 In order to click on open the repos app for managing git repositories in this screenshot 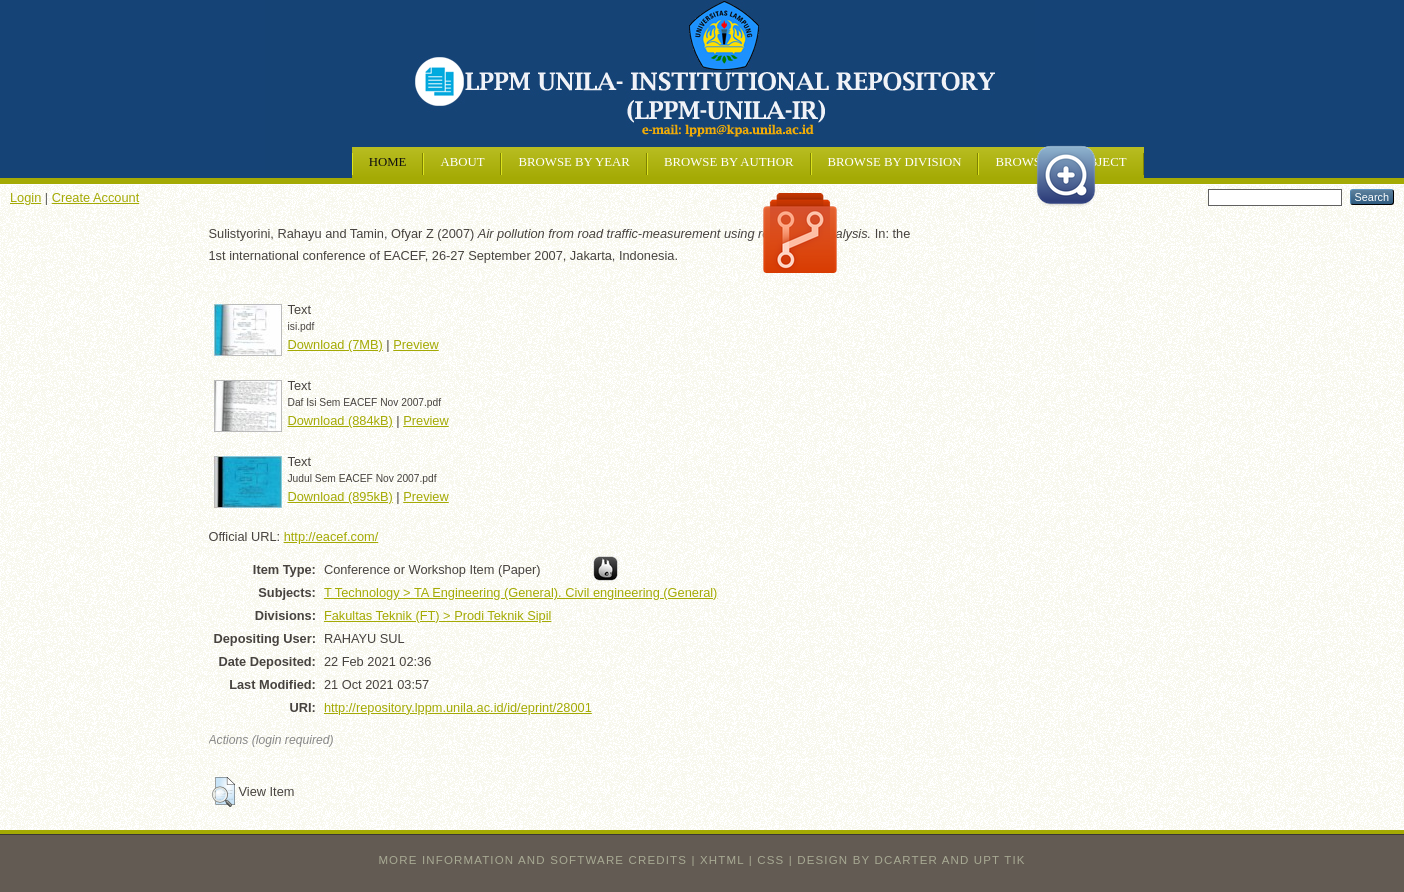, I will do `click(800, 233)`.